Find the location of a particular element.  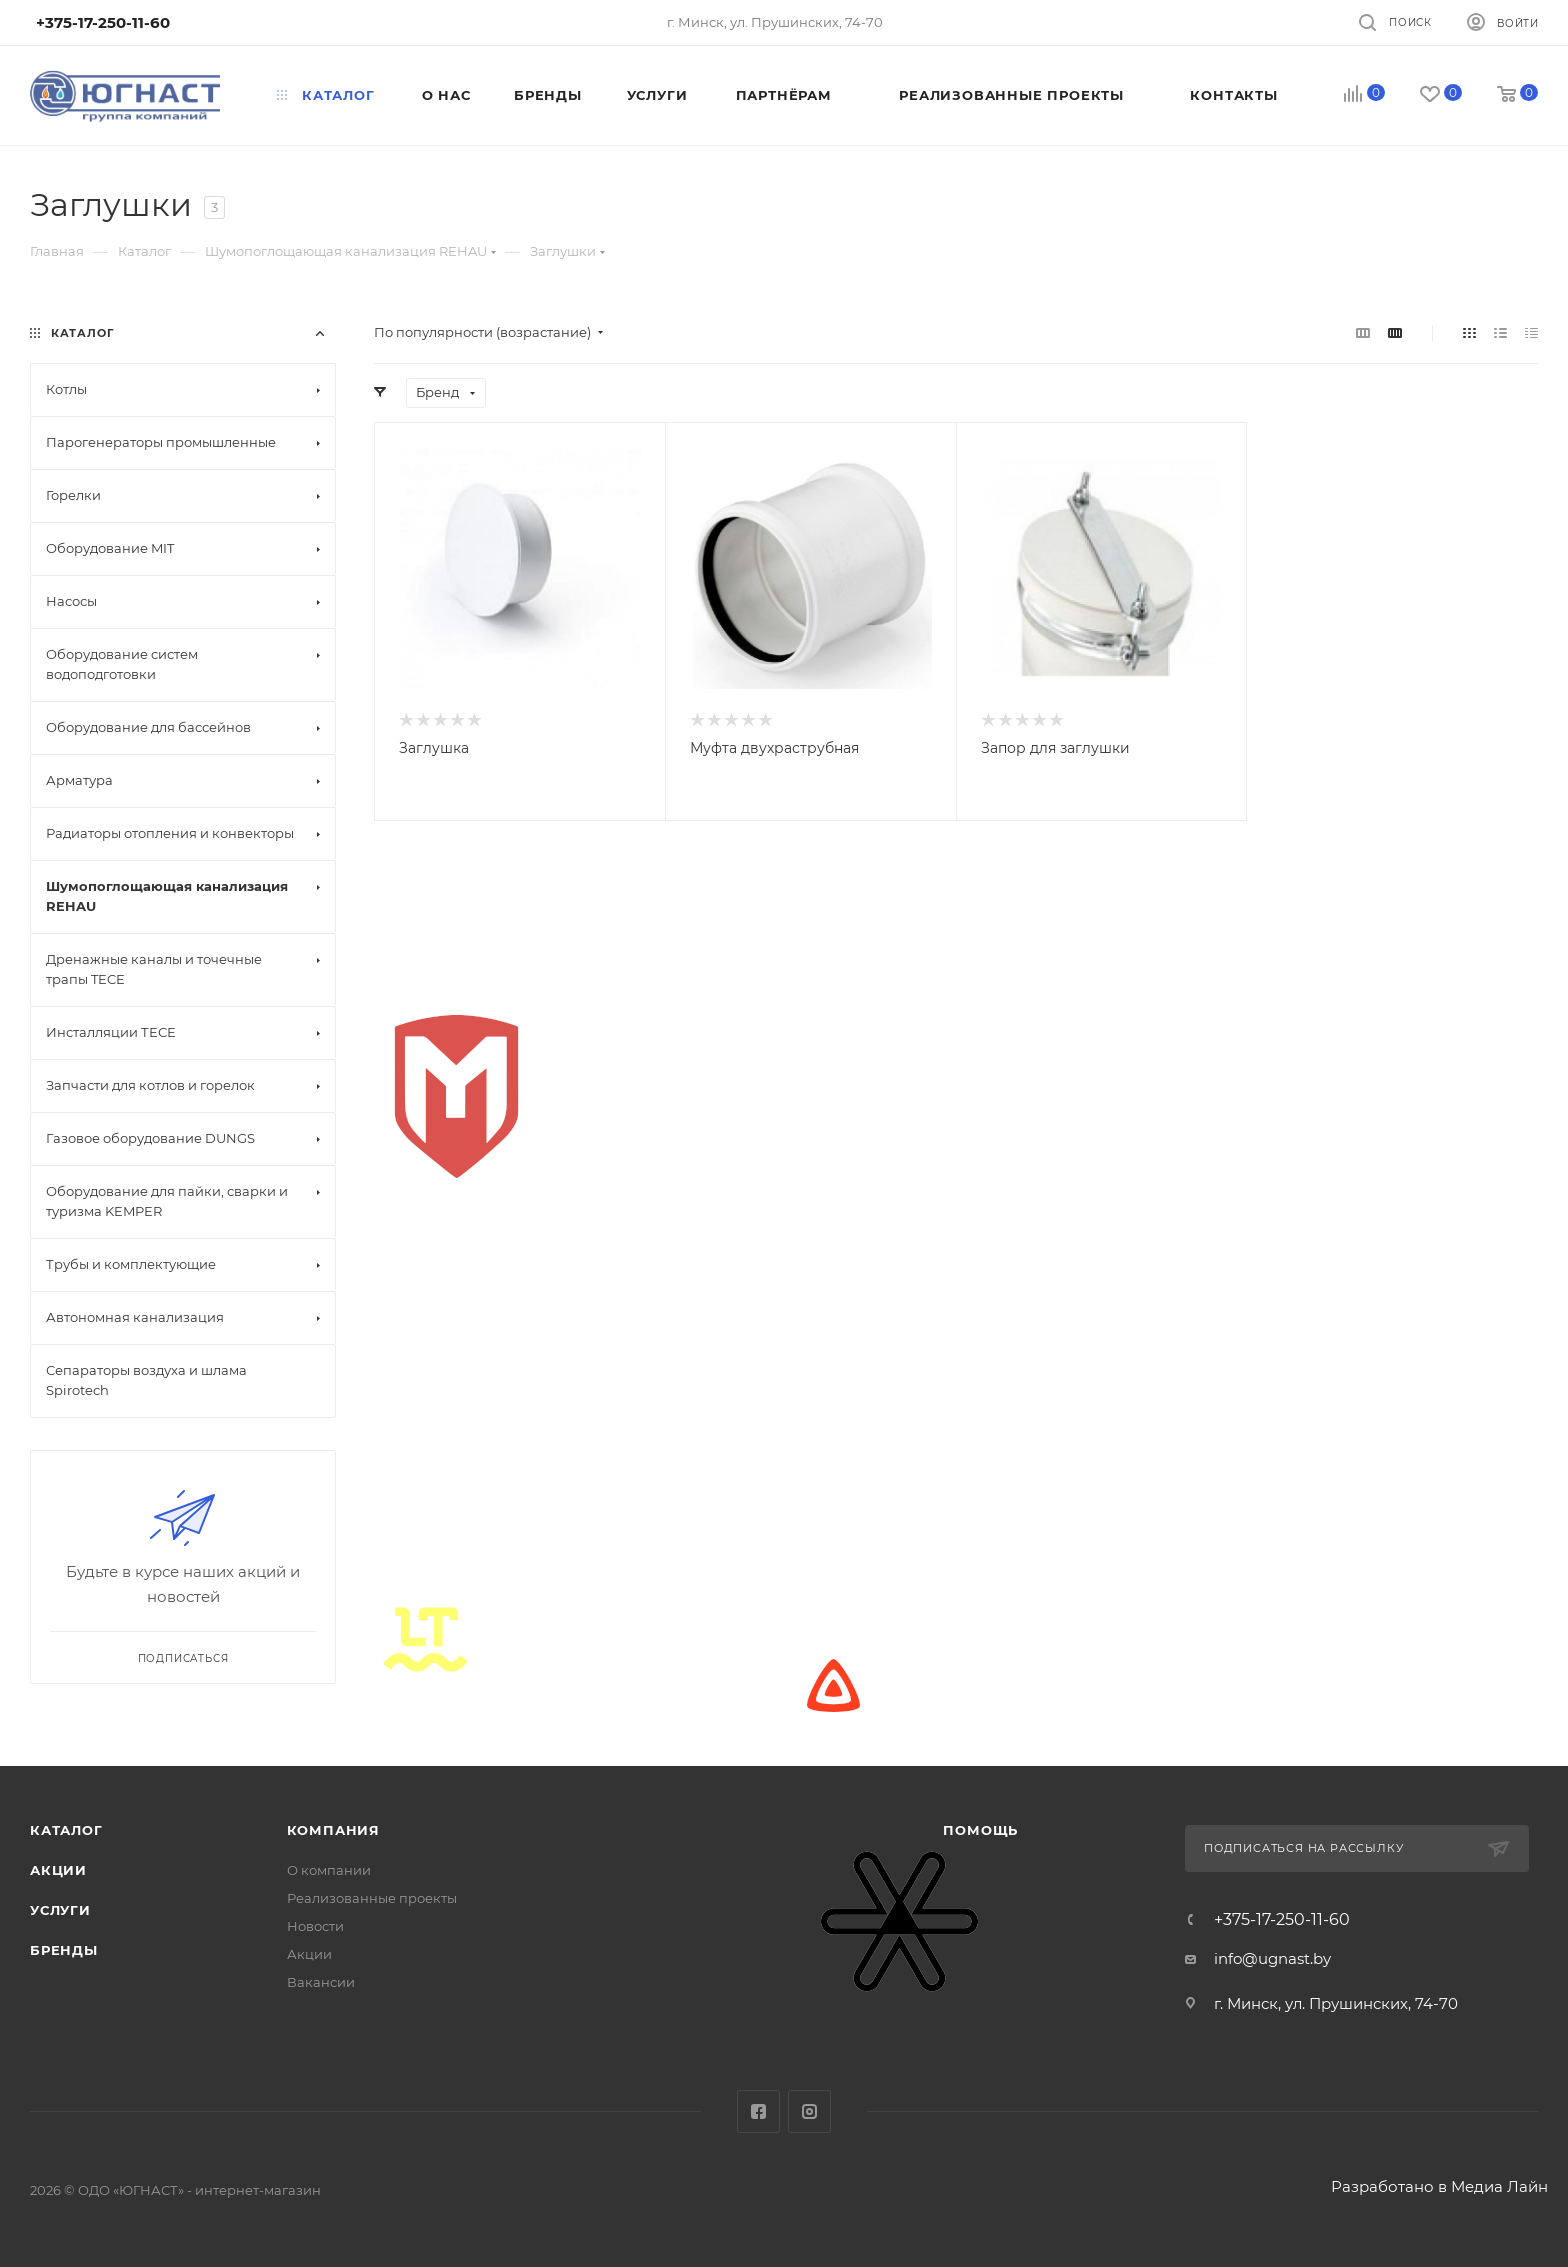

open Jellyfin media server app is located at coordinates (833, 1685).